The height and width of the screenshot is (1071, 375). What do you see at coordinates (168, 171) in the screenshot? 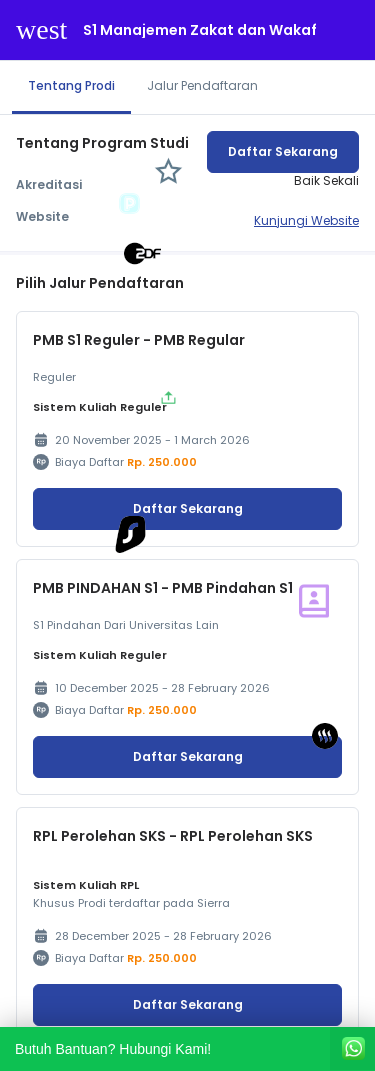
I see `add item to favorites` at bounding box center [168, 171].